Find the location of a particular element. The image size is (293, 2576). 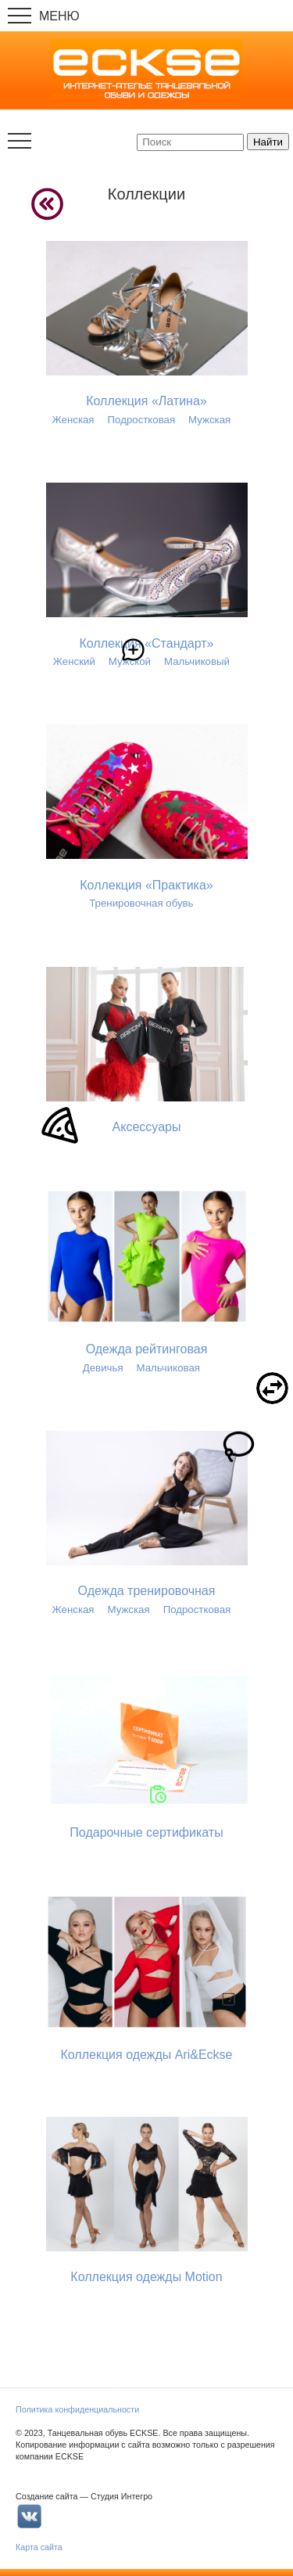

swap or exchange items horizontally is located at coordinates (272, 1388).